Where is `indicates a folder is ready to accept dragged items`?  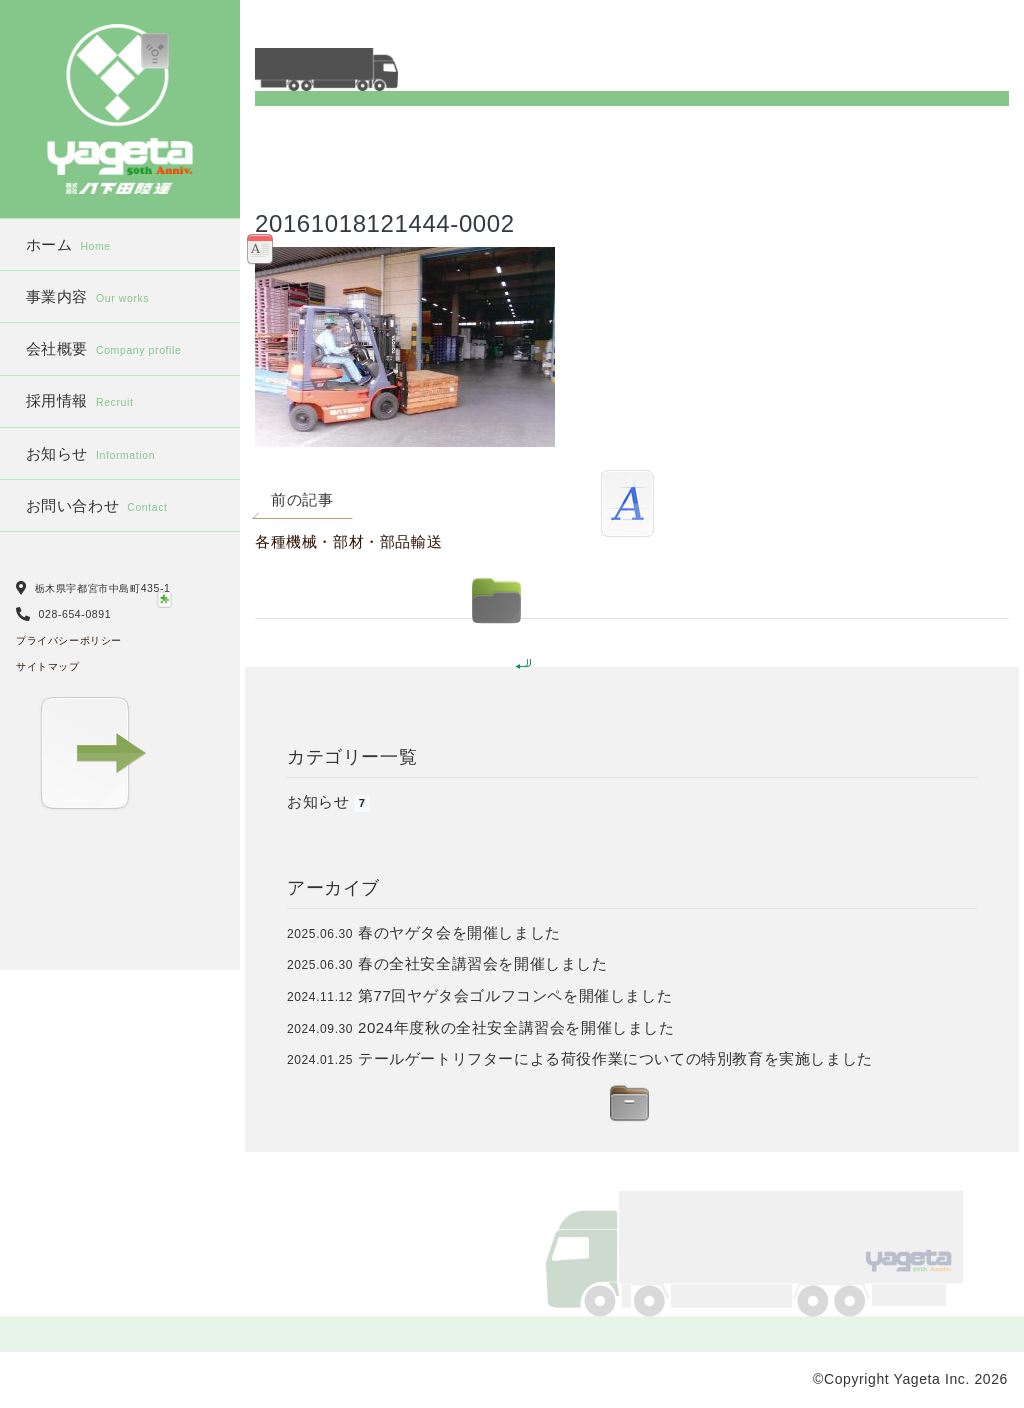 indicates a folder is ready to accept dragged items is located at coordinates (496, 600).